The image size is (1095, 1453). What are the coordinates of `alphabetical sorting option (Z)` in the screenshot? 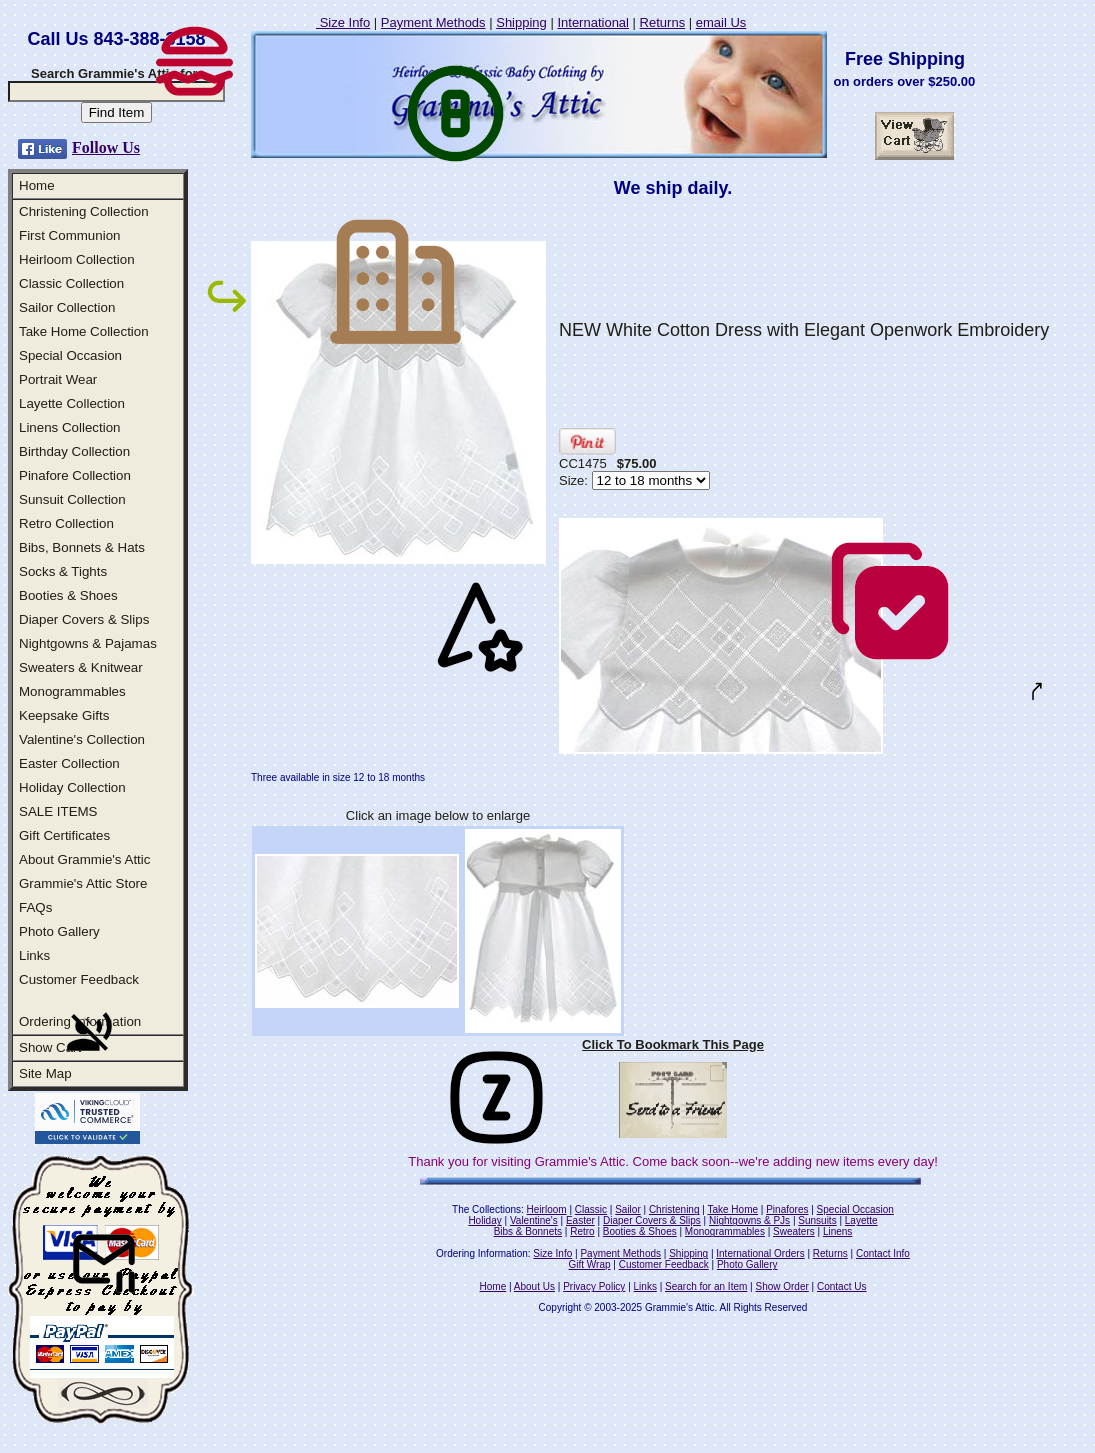 It's located at (496, 1097).